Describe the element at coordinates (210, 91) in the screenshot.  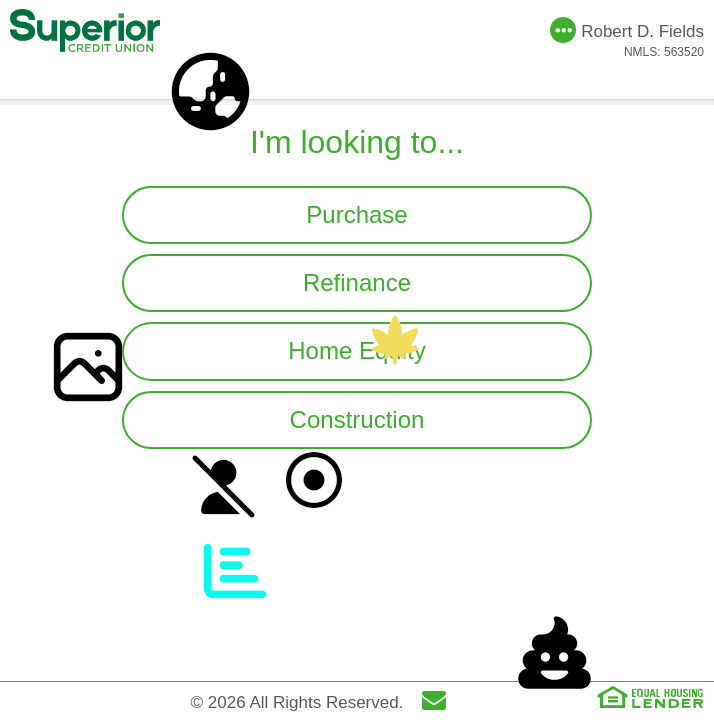
I see `switch to asia region settings` at that location.